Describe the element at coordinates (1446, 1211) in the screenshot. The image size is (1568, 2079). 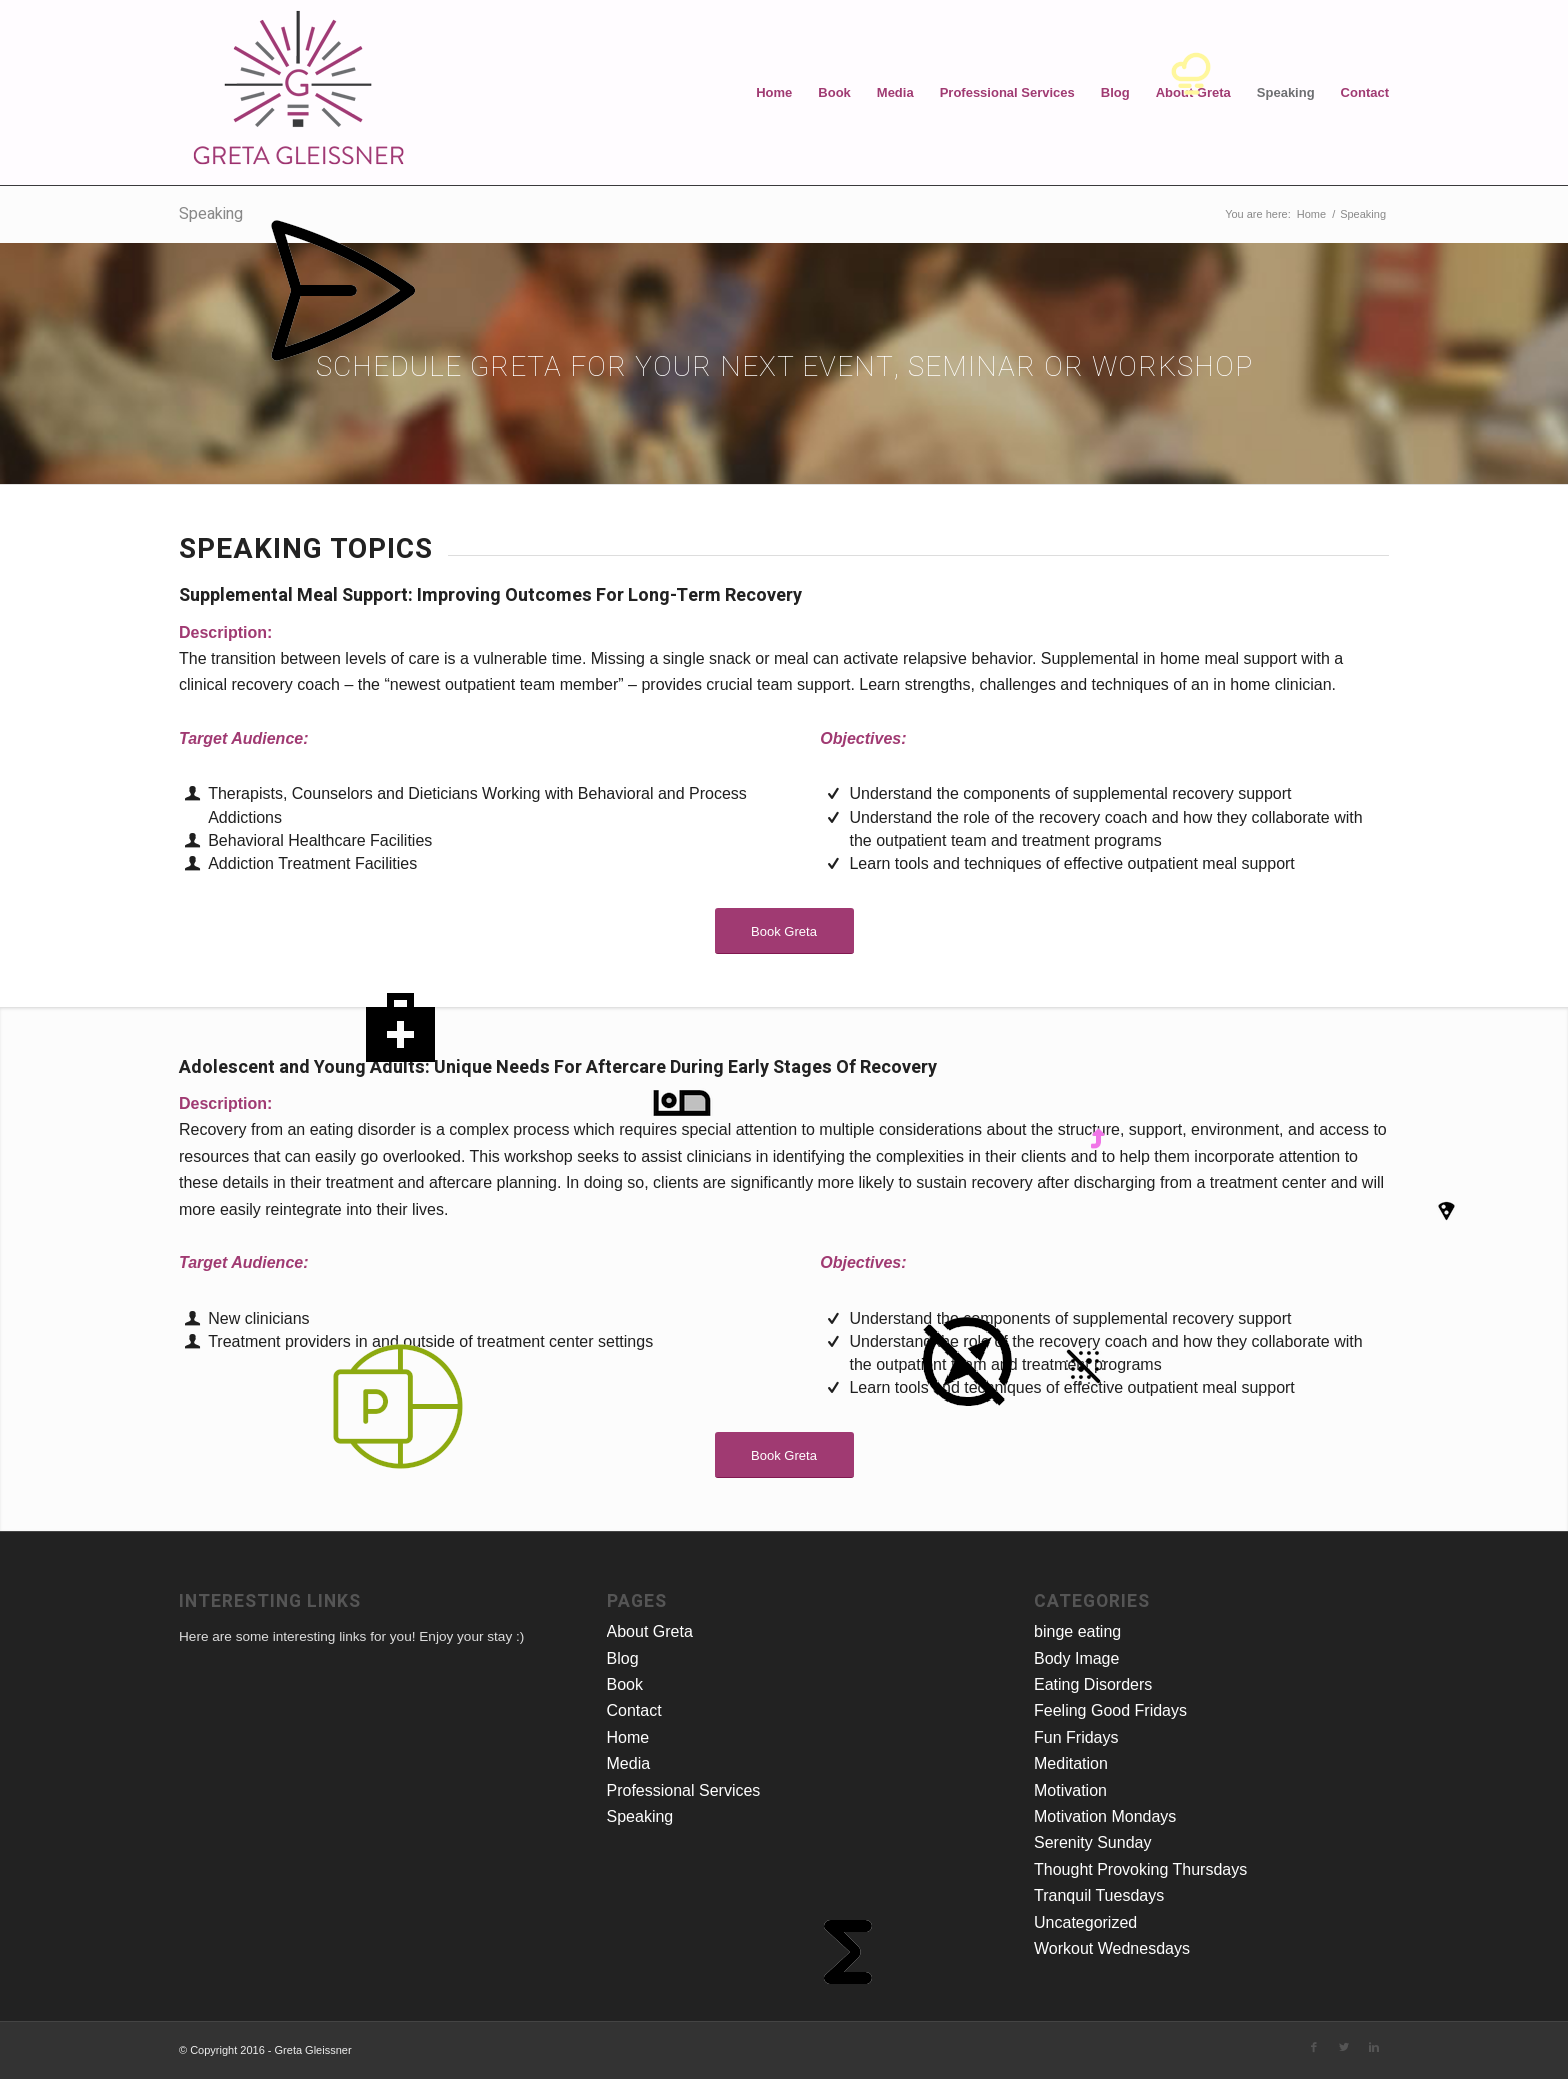
I see `find nearby pizza restaurants` at that location.